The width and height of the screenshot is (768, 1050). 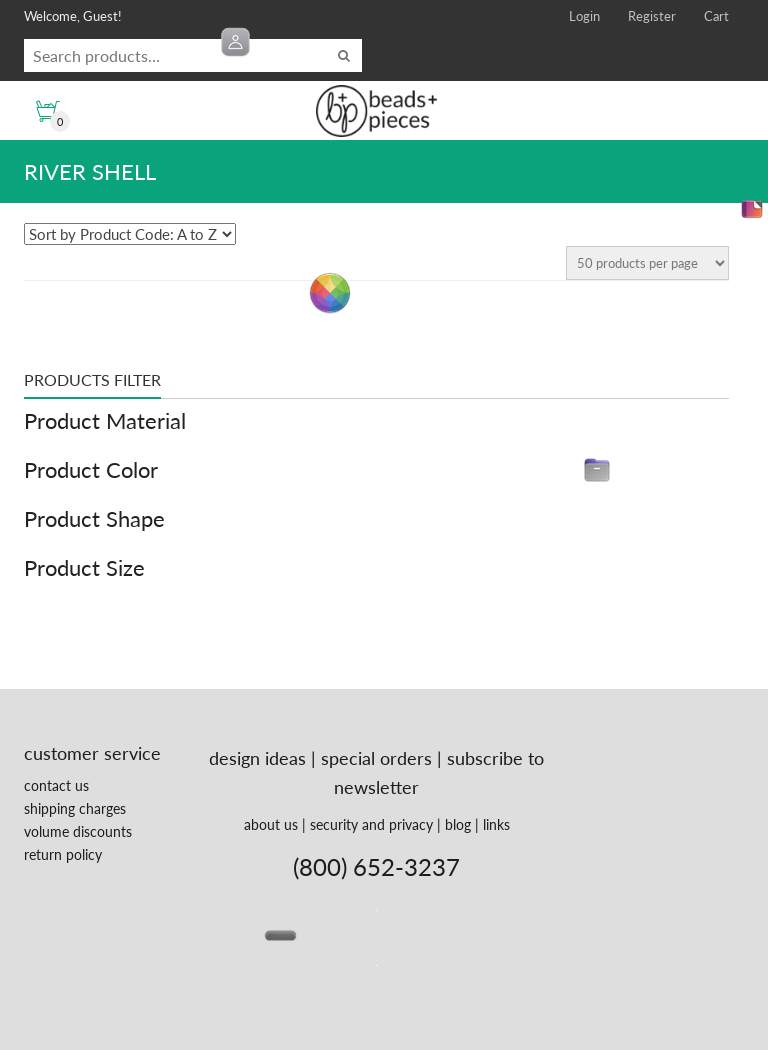 What do you see at coordinates (280, 935) in the screenshot?
I see `connect to a bluetooth speaker` at bounding box center [280, 935].